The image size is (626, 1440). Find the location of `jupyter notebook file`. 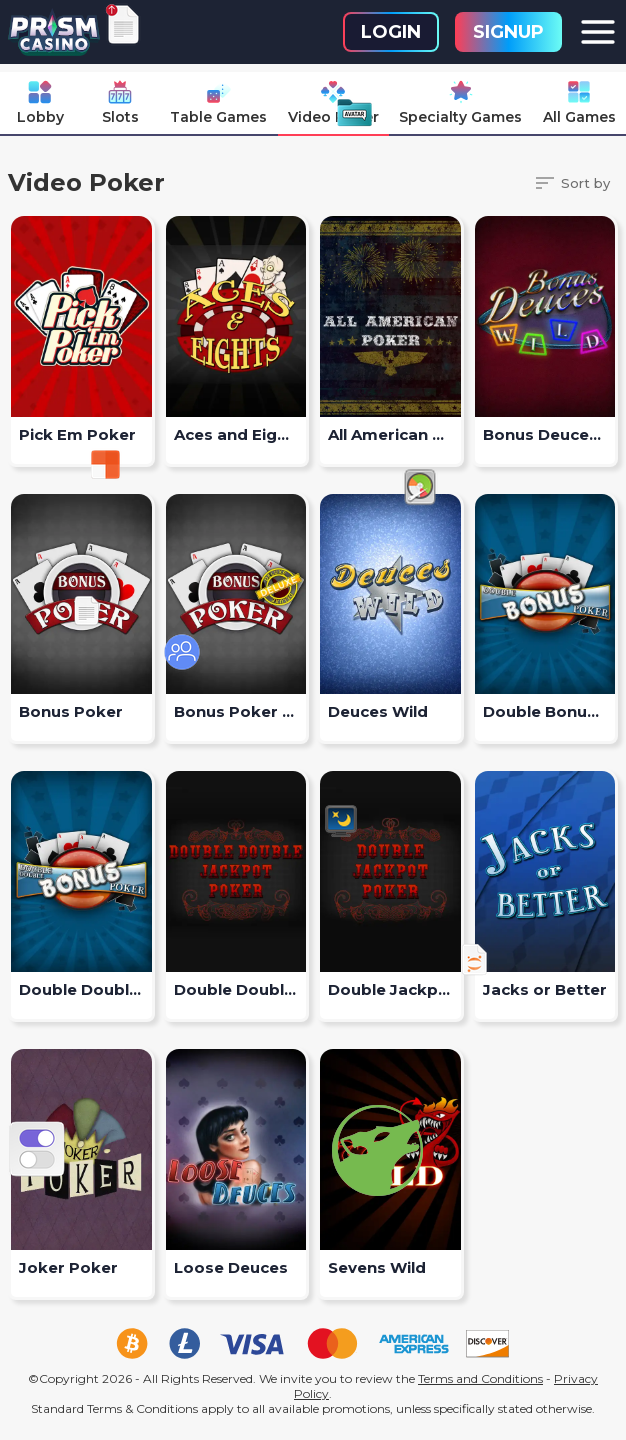

jupyter notebook file is located at coordinates (474, 959).